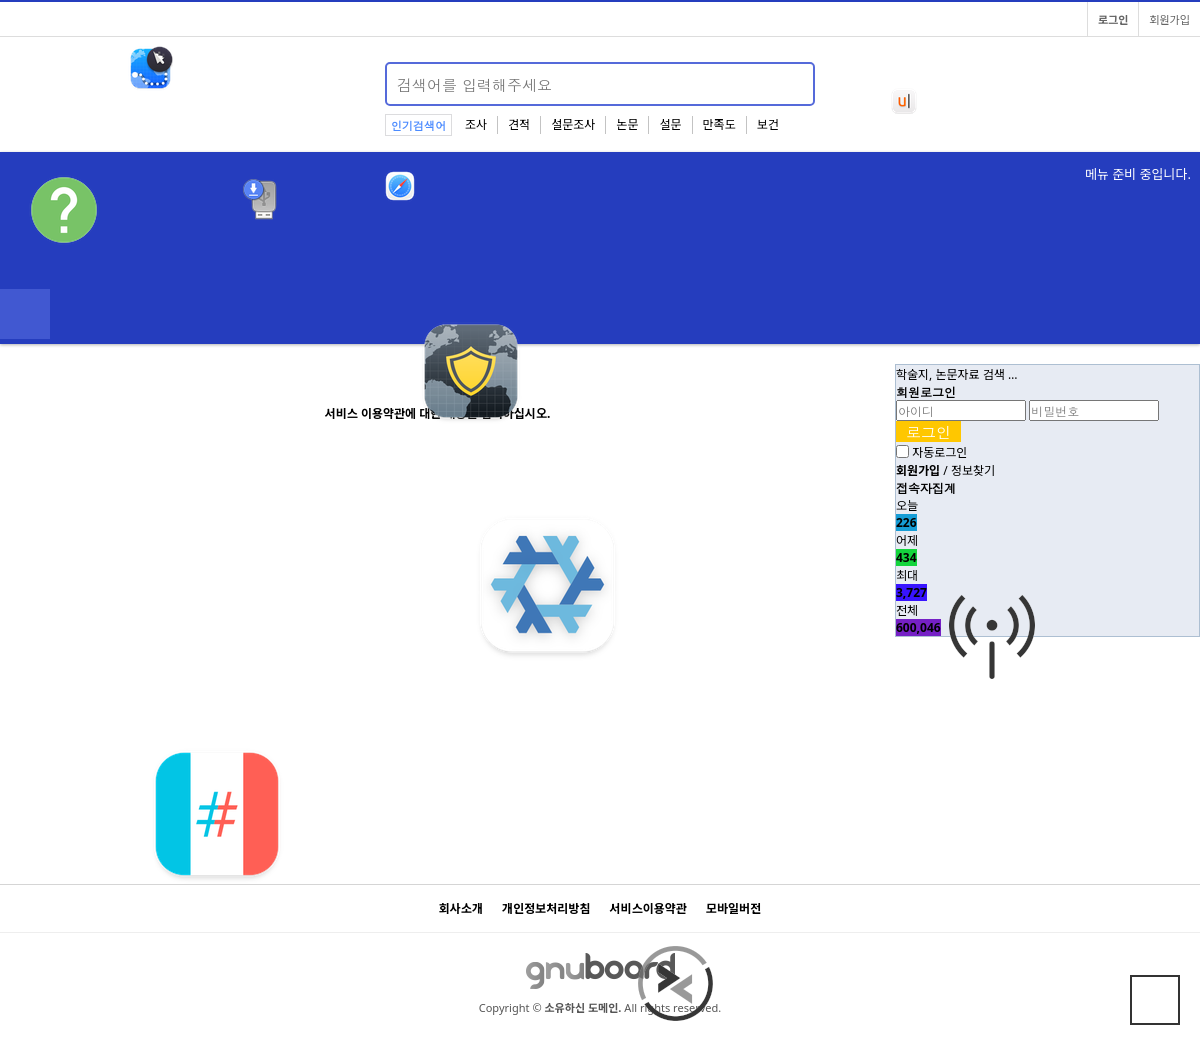 The height and width of the screenshot is (1045, 1200). What do you see at coordinates (547, 585) in the screenshot?
I see `open nixos configuration or settings` at bounding box center [547, 585].